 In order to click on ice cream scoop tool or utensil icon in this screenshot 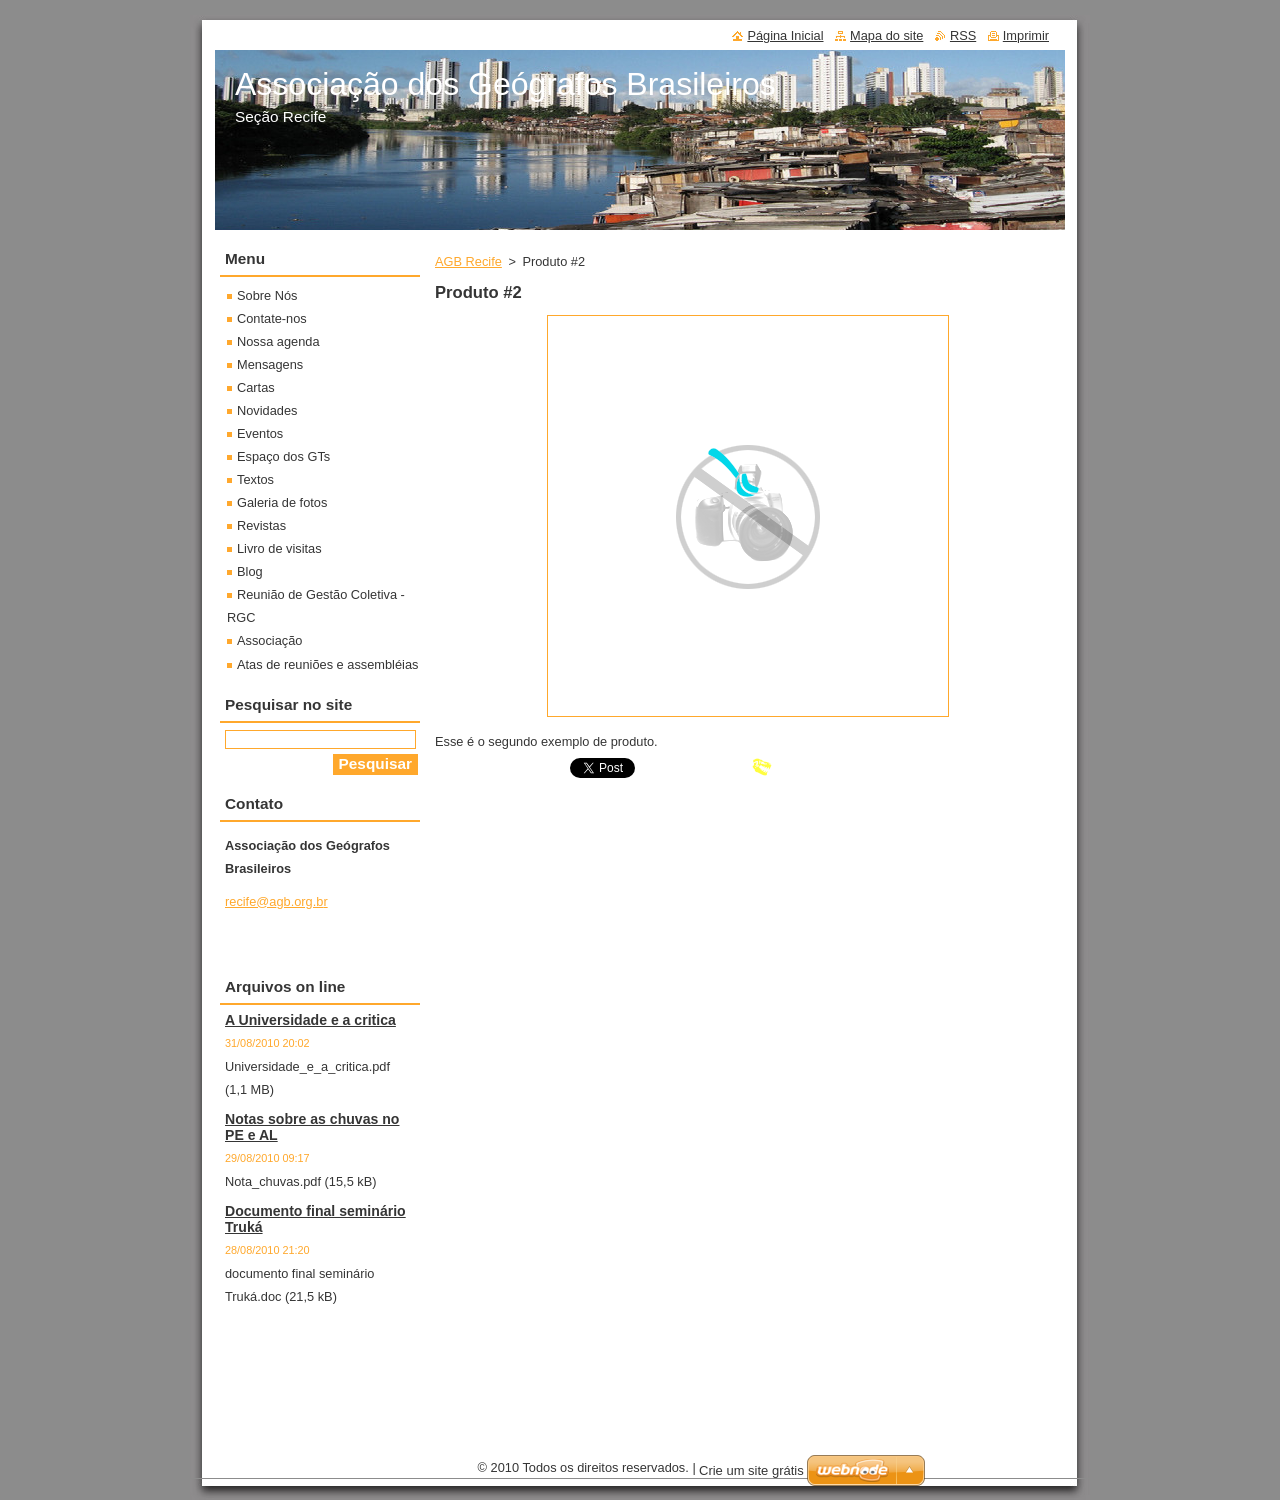, I will do `click(733, 472)`.